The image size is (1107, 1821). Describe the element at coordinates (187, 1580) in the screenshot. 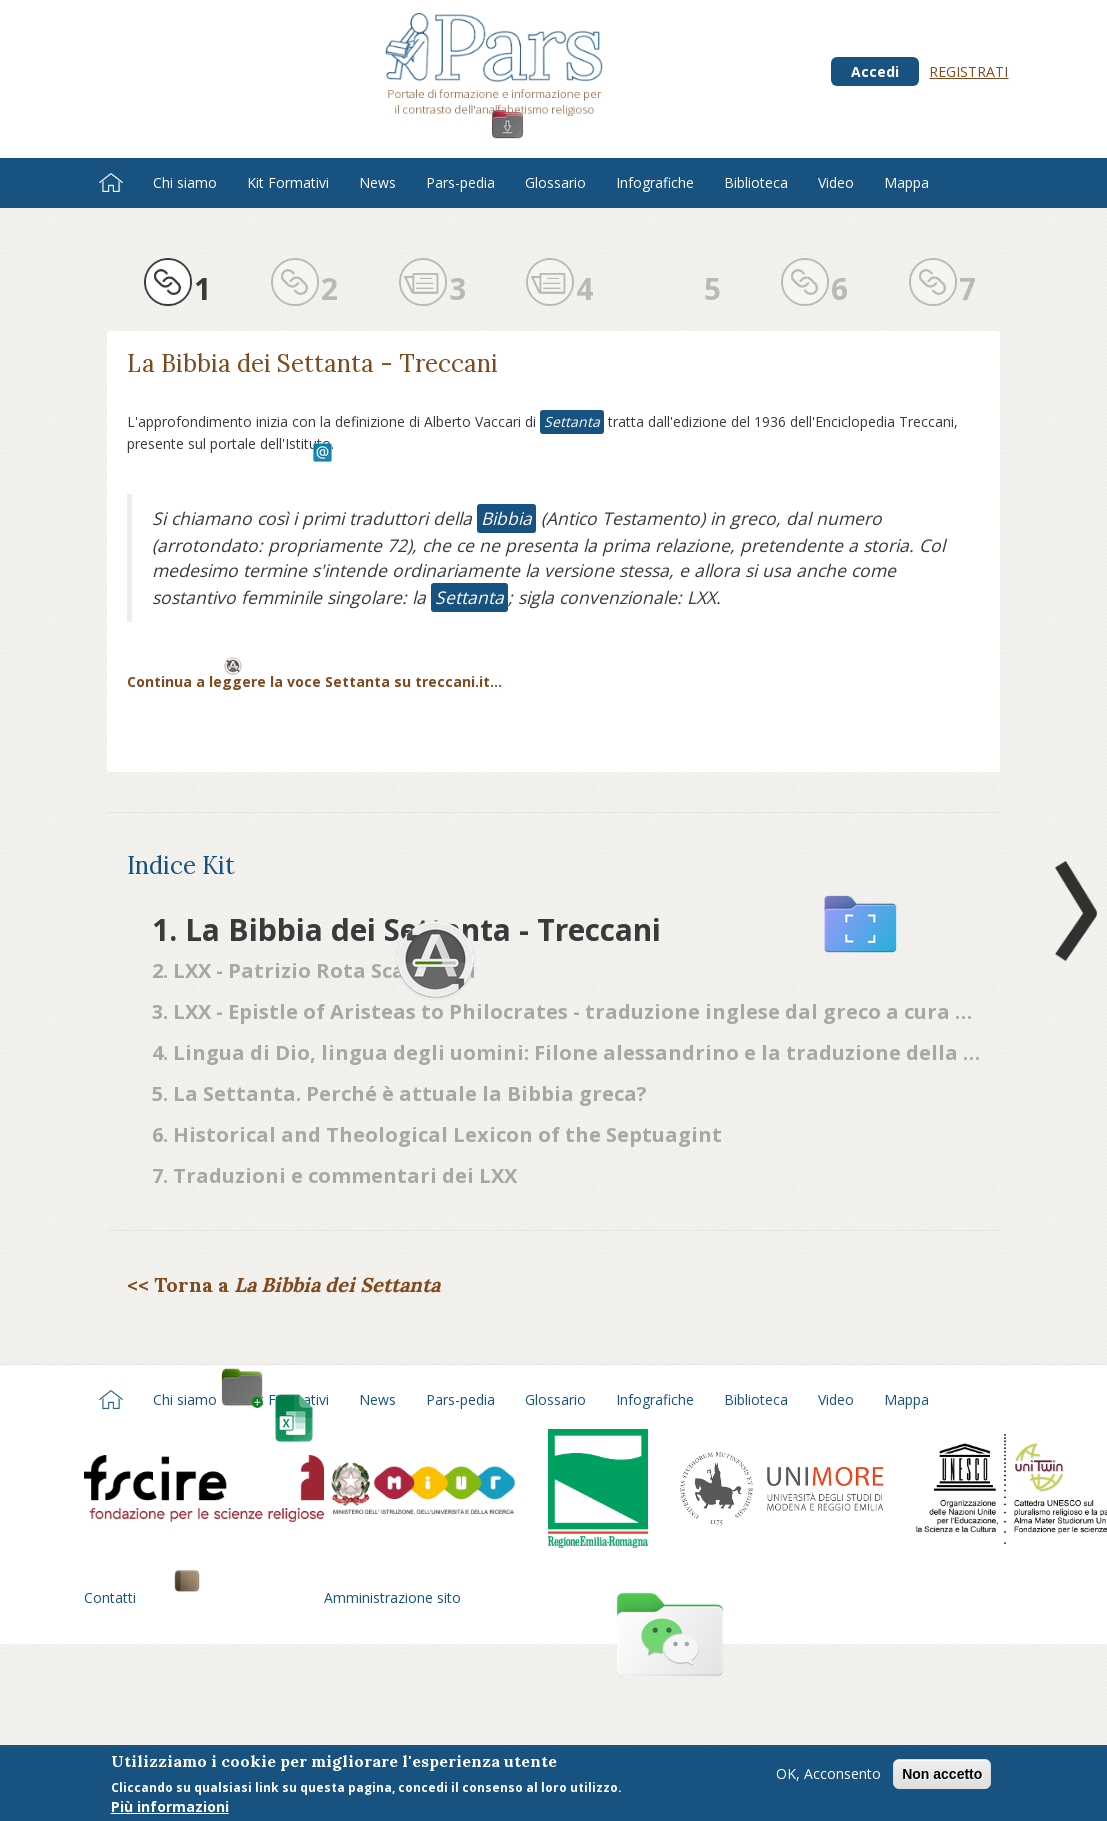

I see `access desktop folder or files` at that location.